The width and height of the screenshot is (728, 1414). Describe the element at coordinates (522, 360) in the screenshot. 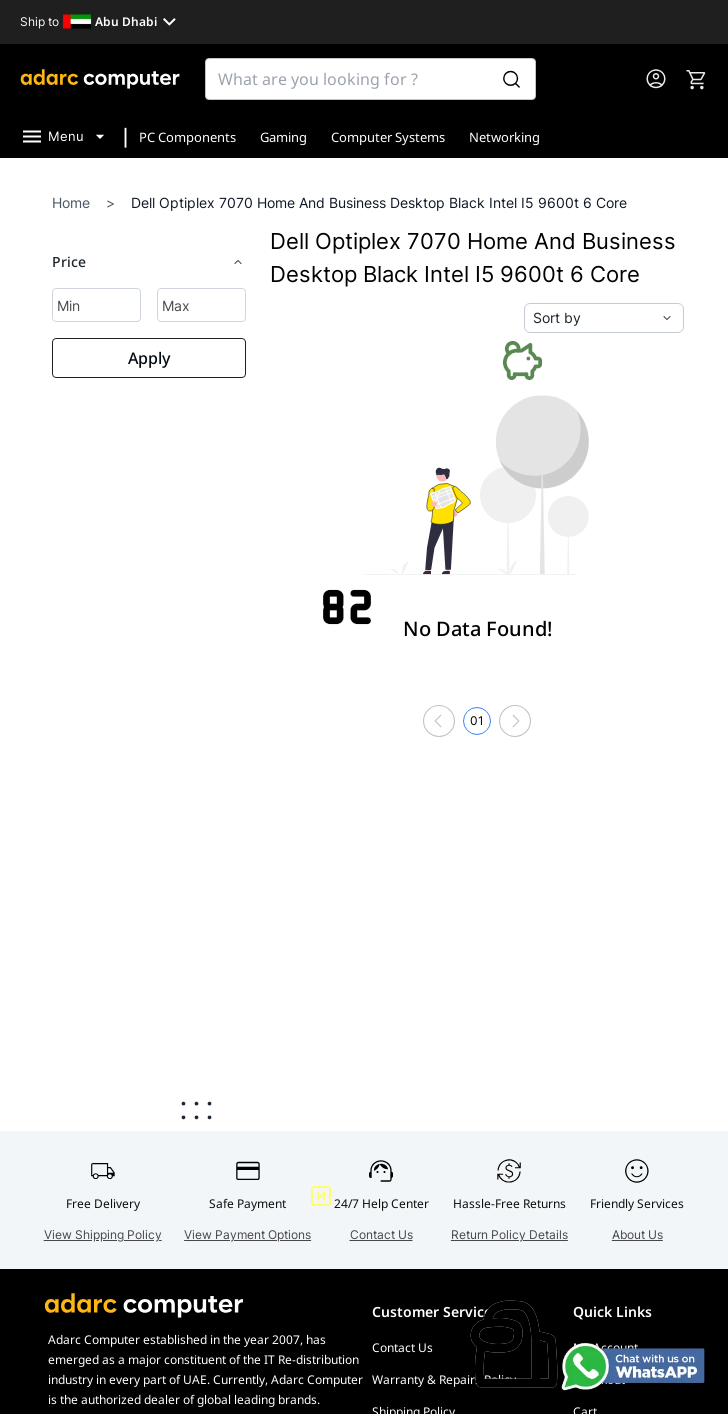

I see `view your savings account` at that location.